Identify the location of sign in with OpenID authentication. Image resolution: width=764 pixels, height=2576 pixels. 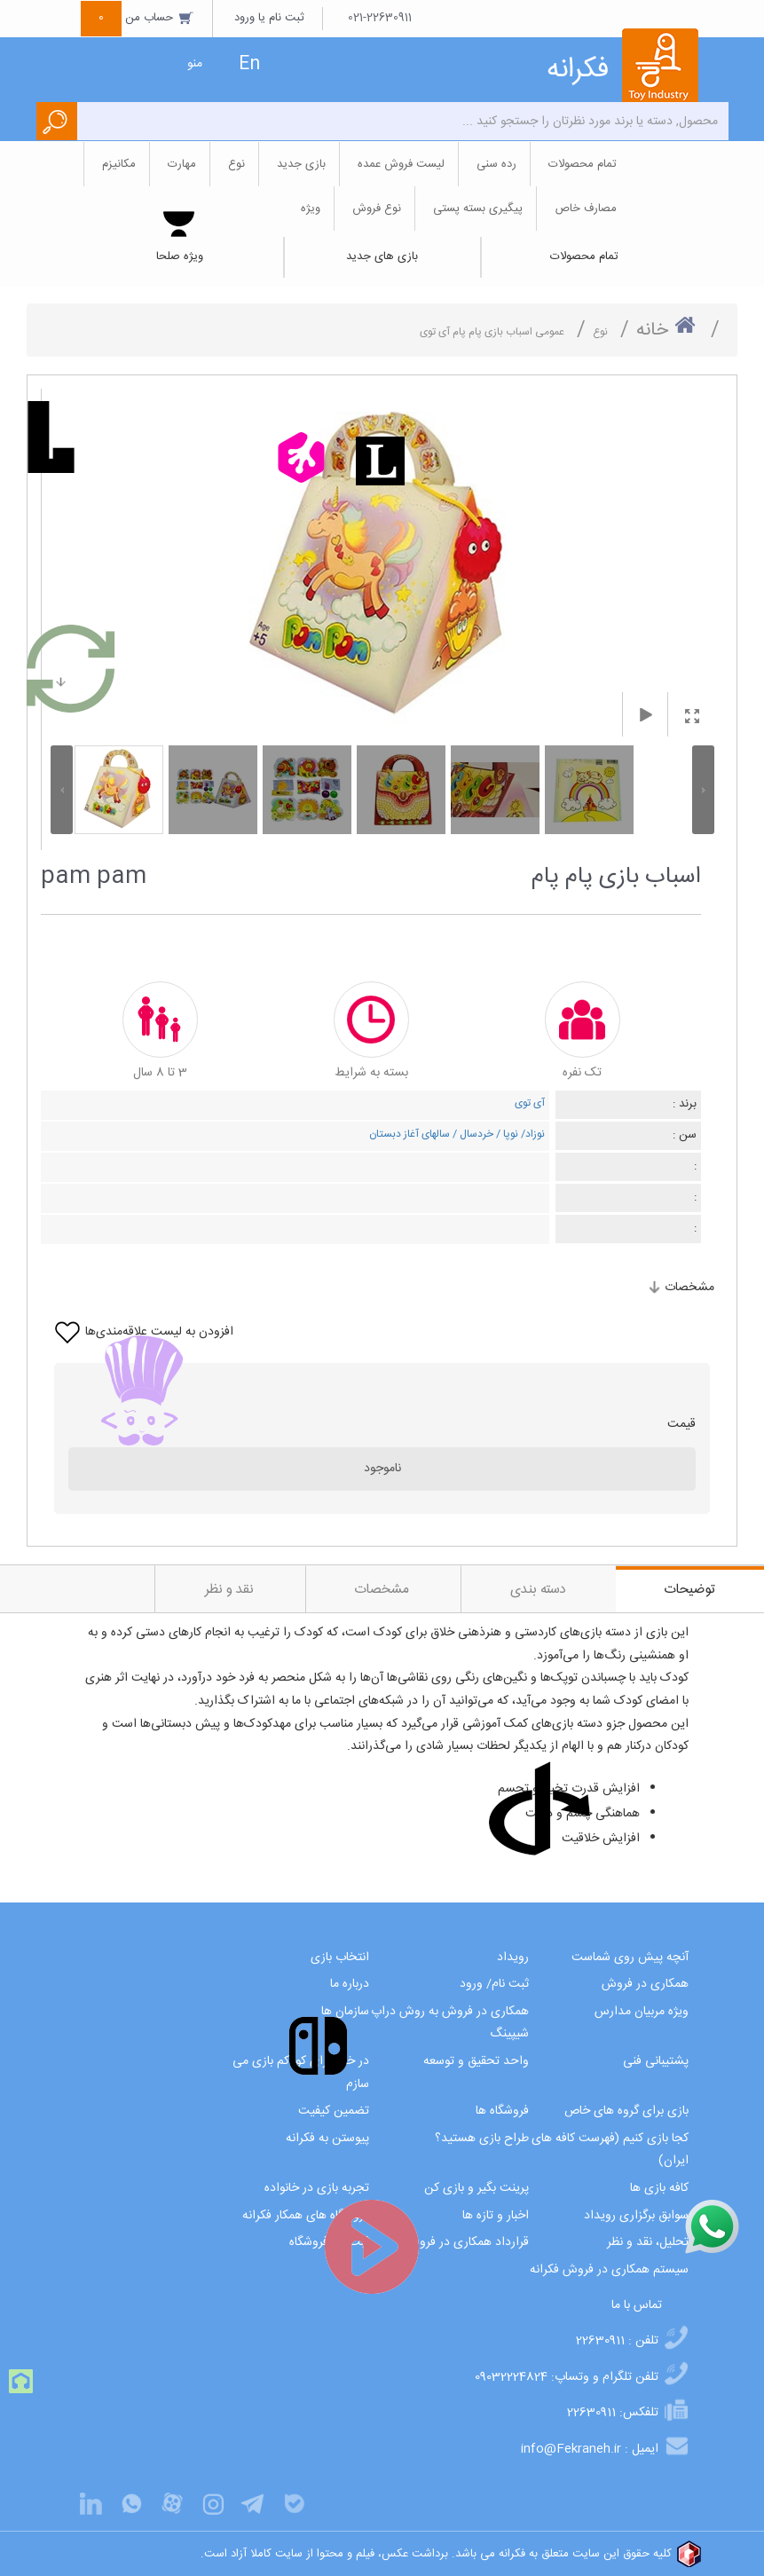
(540, 1808).